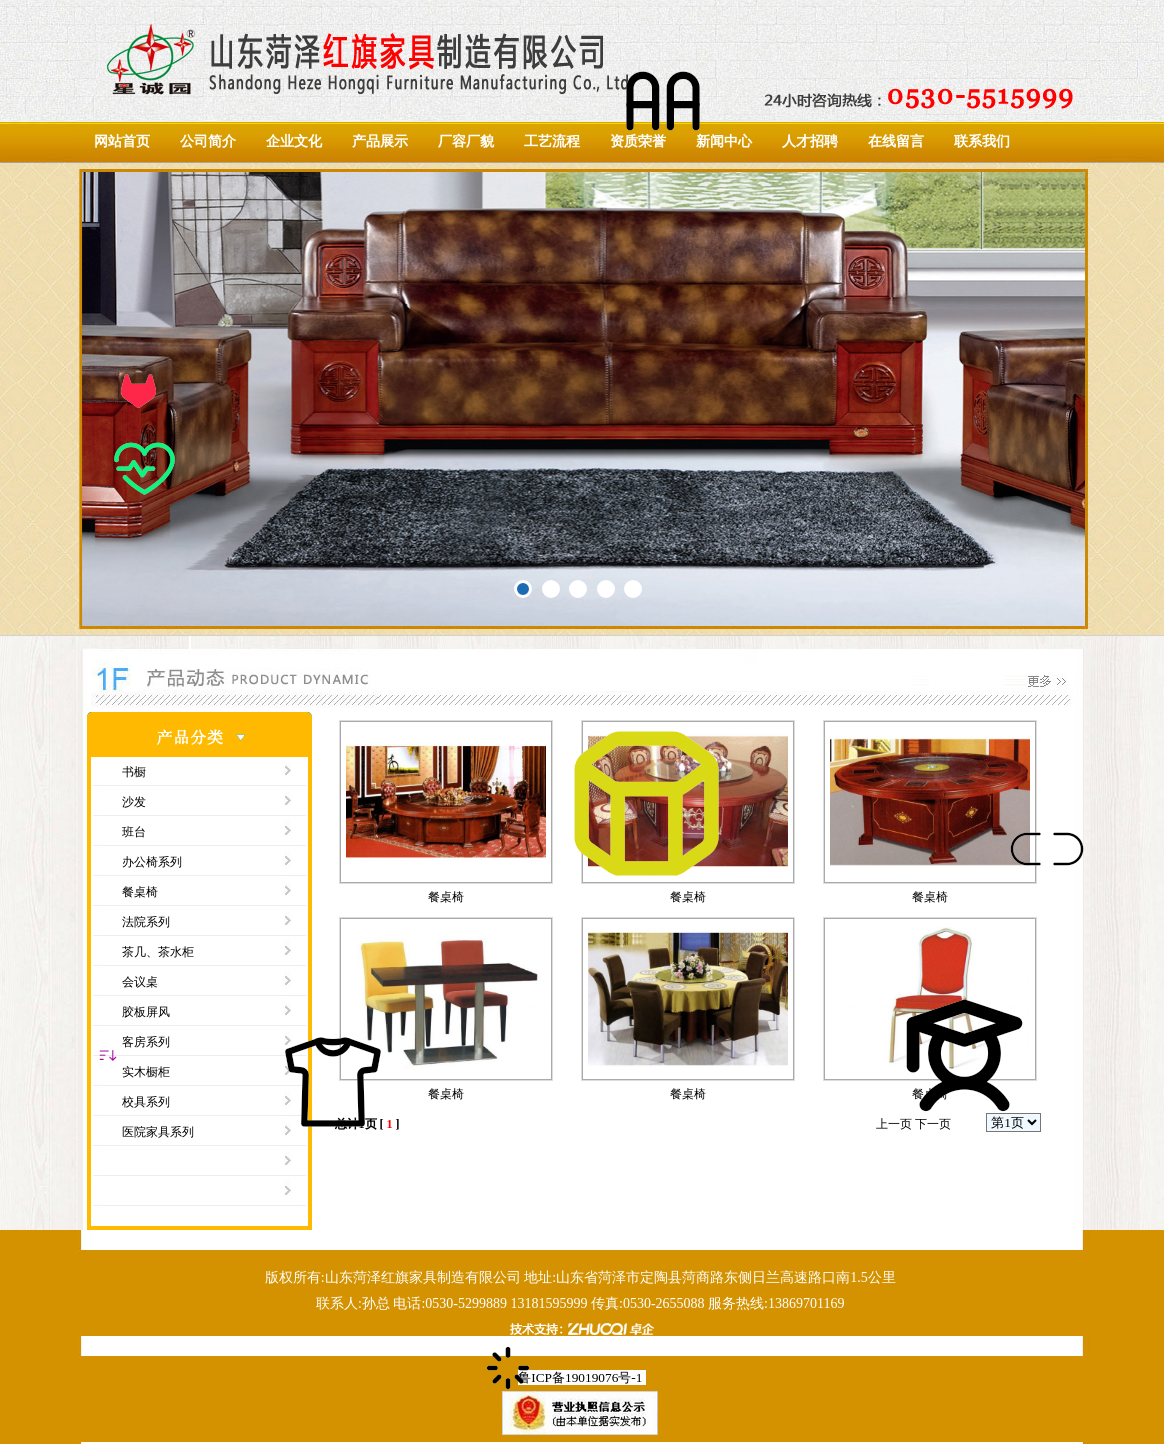 The width and height of the screenshot is (1164, 1444). I want to click on indicates loading or processing in progress, so click(508, 1368).